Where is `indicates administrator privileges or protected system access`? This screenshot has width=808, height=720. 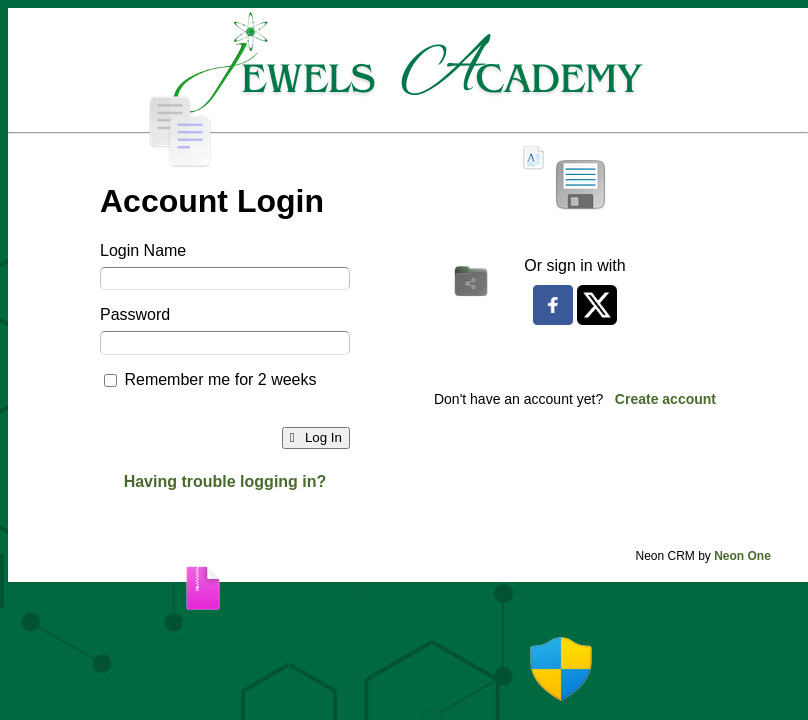 indicates administrator privileges or protected system access is located at coordinates (561, 669).